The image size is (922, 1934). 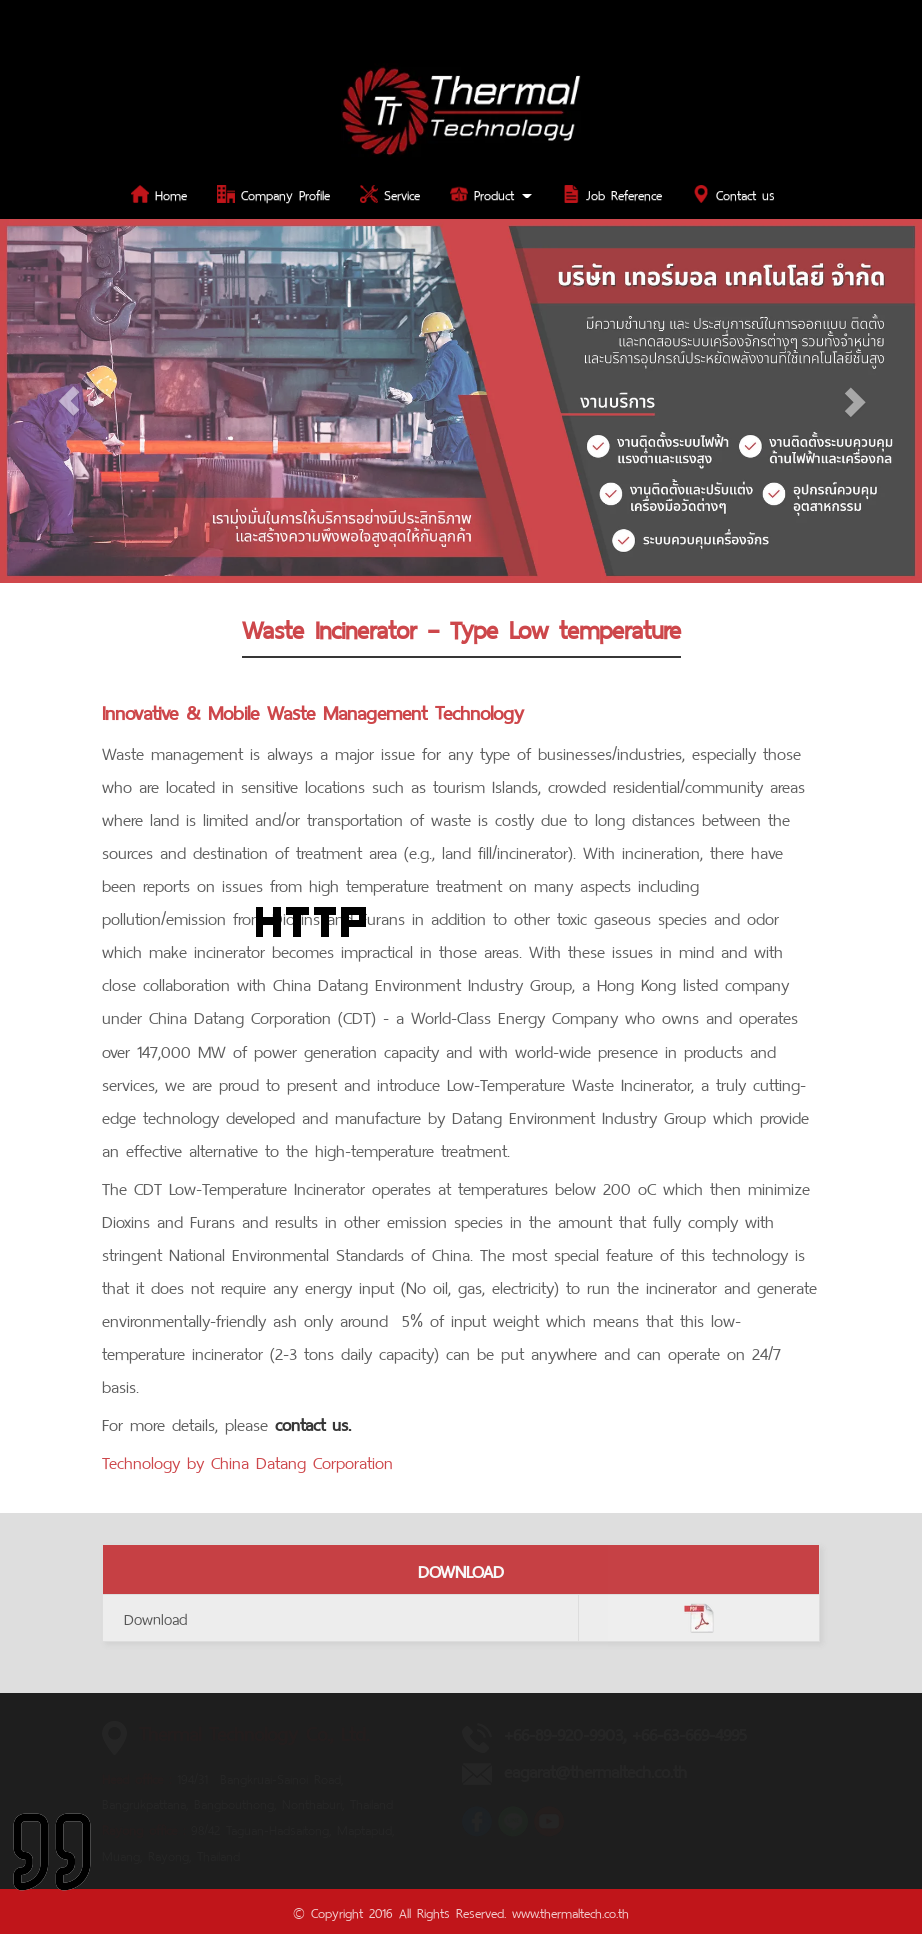 What do you see at coordinates (311, 922) in the screenshot?
I see `indicates a web link or URL` at bounding box center [311, 922].